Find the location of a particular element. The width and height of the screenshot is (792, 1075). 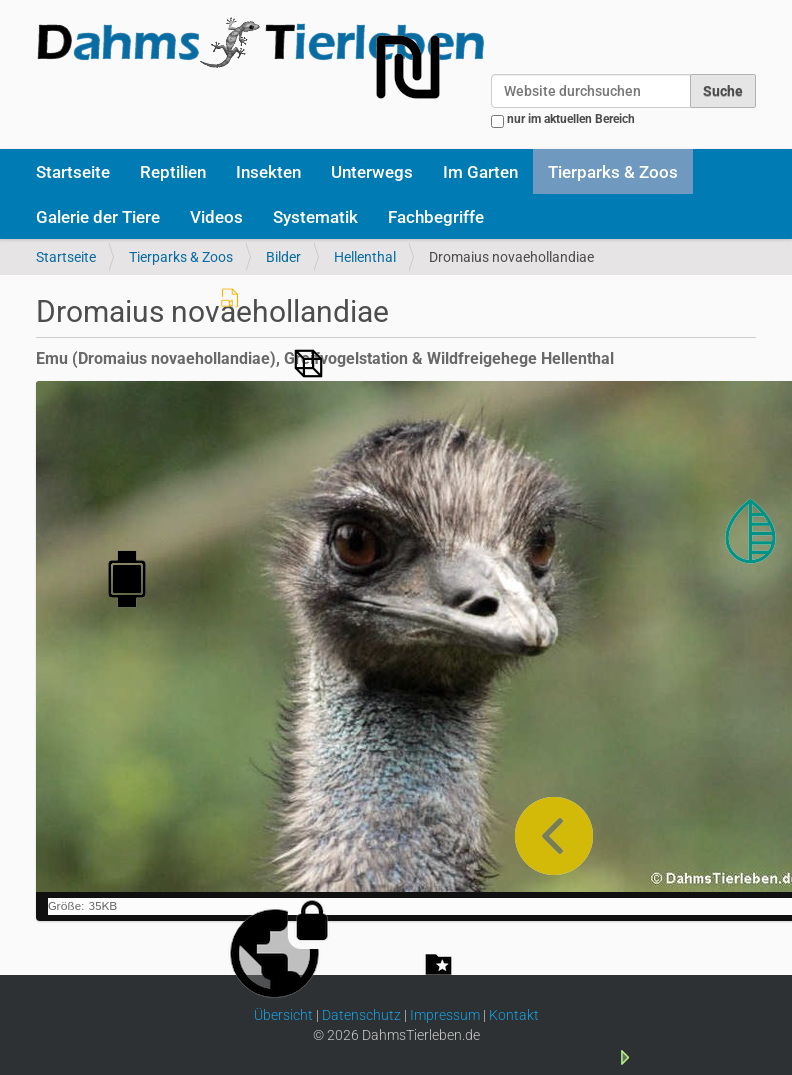

view 3D model or object is located at coordinates (308, 363).